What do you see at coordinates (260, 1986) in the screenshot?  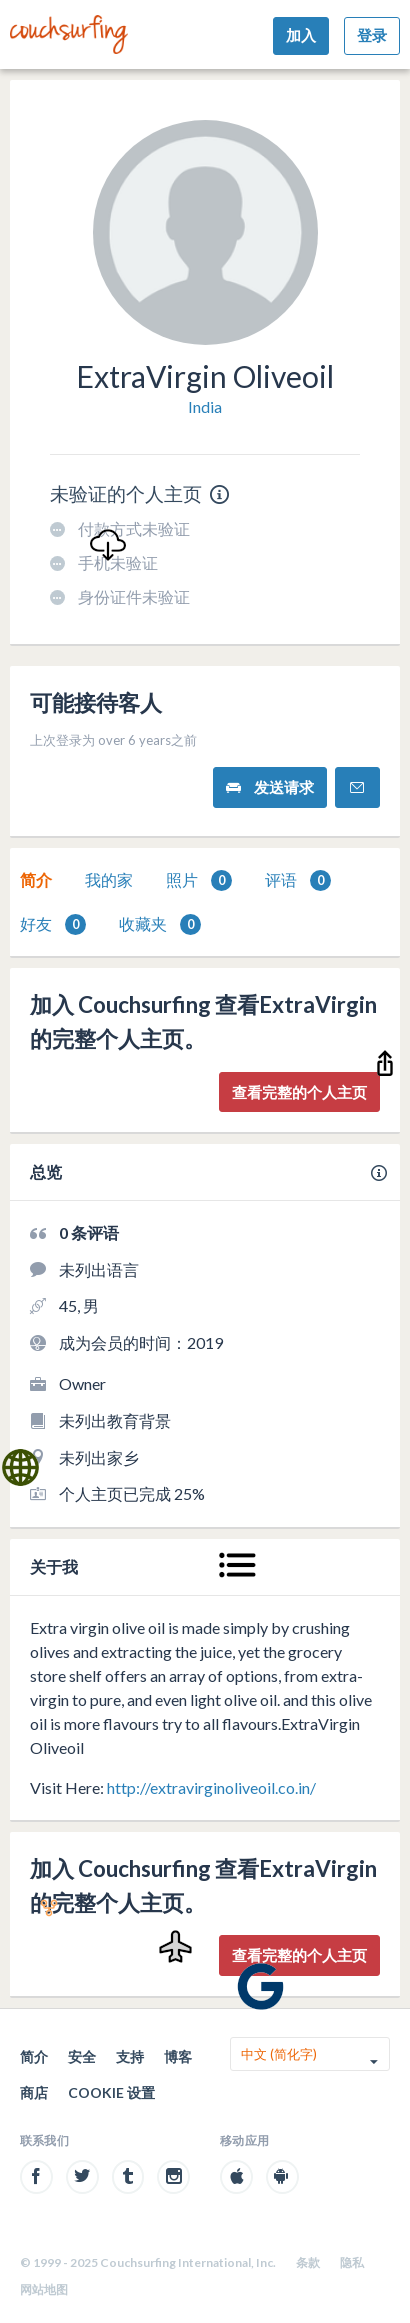 I see `sign in with Google` at bounding box center [260, 1986].